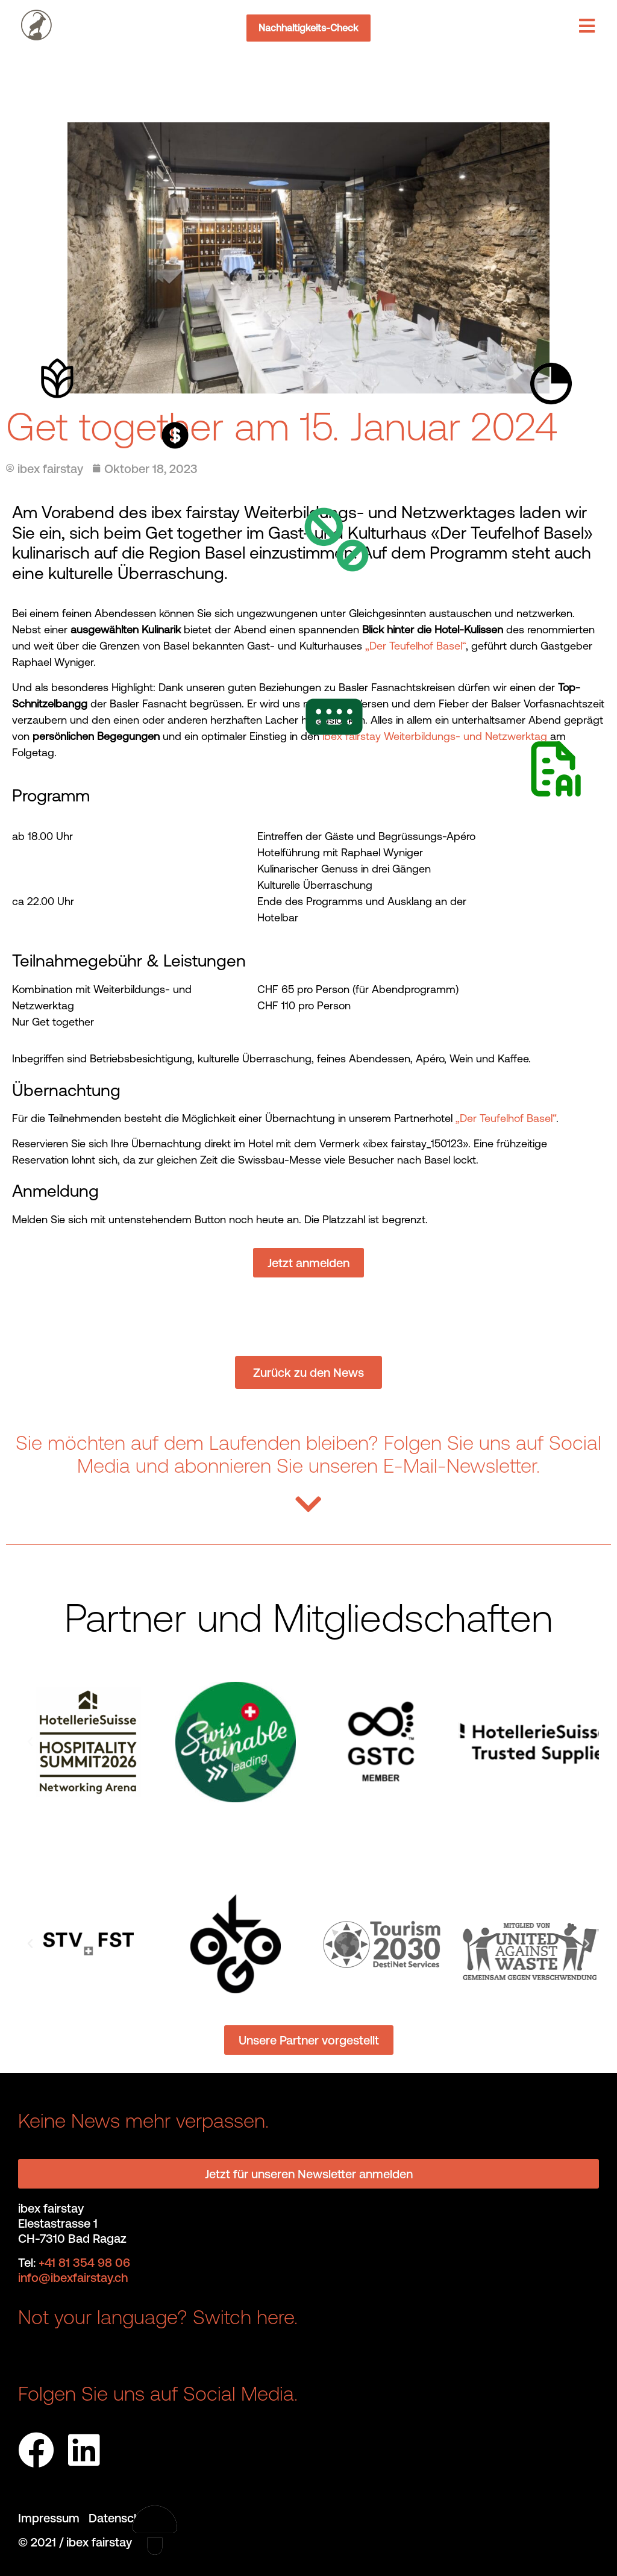 This screenshot has width=617, height=2576. Describe the element at coordinates (57, 379) in the screenshot. I see `filter by grain or wheat products` at that location.